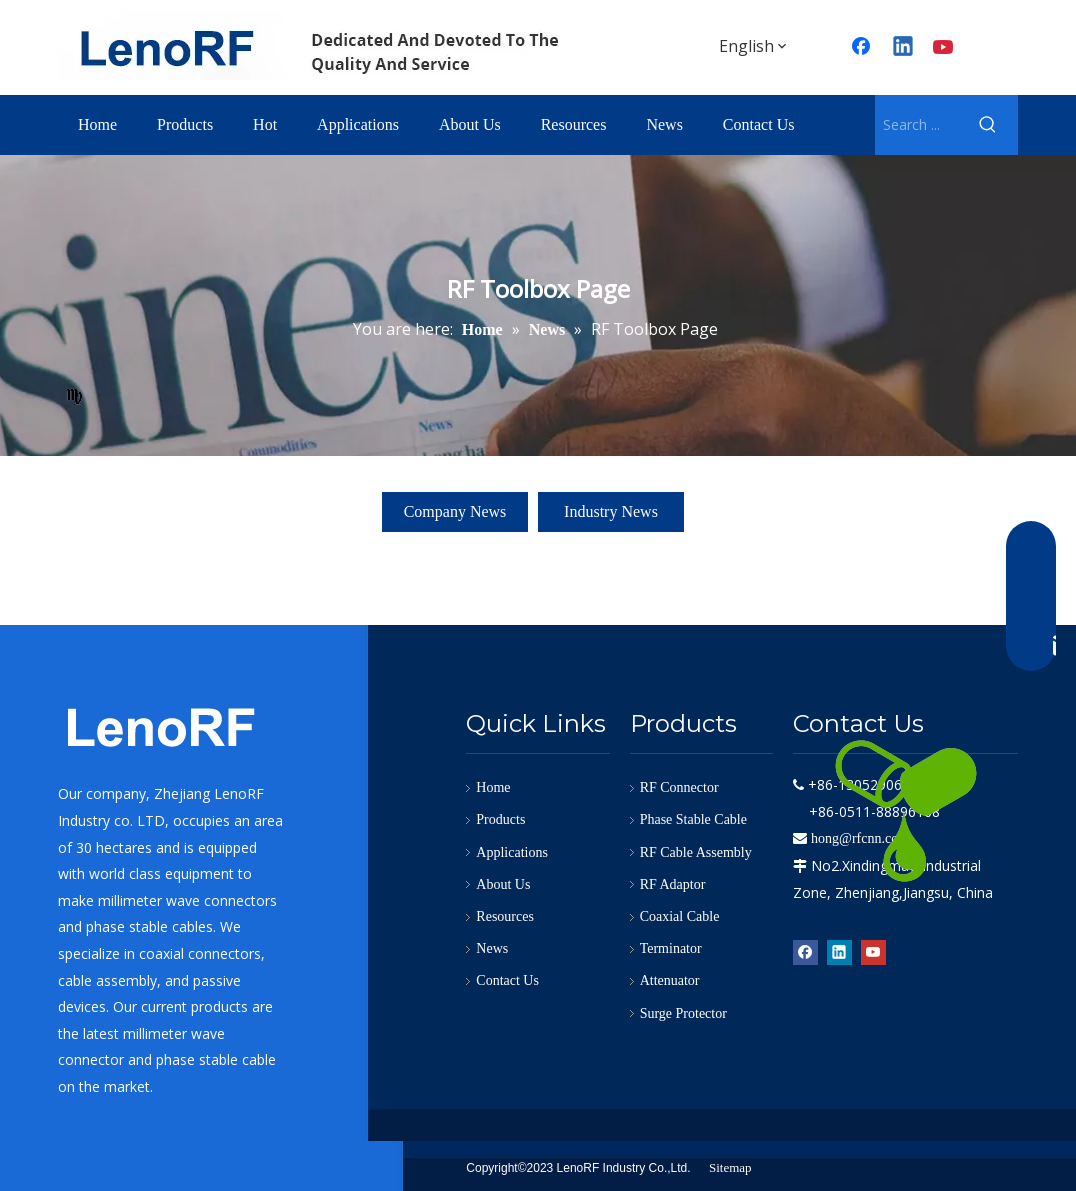  I want to click on indicates medication dosage or liquid medicine, so click(906, 811).